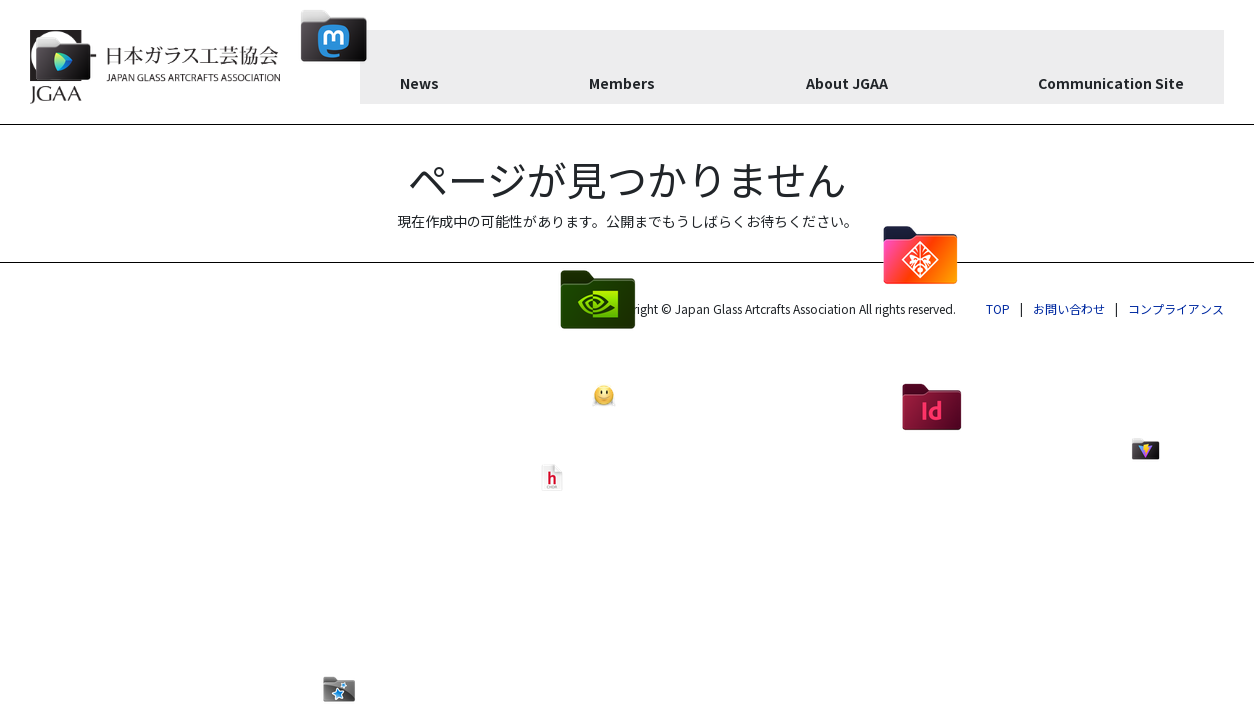 The width and height of the screenshot is (1254, 720). What do you see at coordinates (604, 396) in the screenshot?
I see `insert angel face emoji in chat` at bounding box center [604, 396].